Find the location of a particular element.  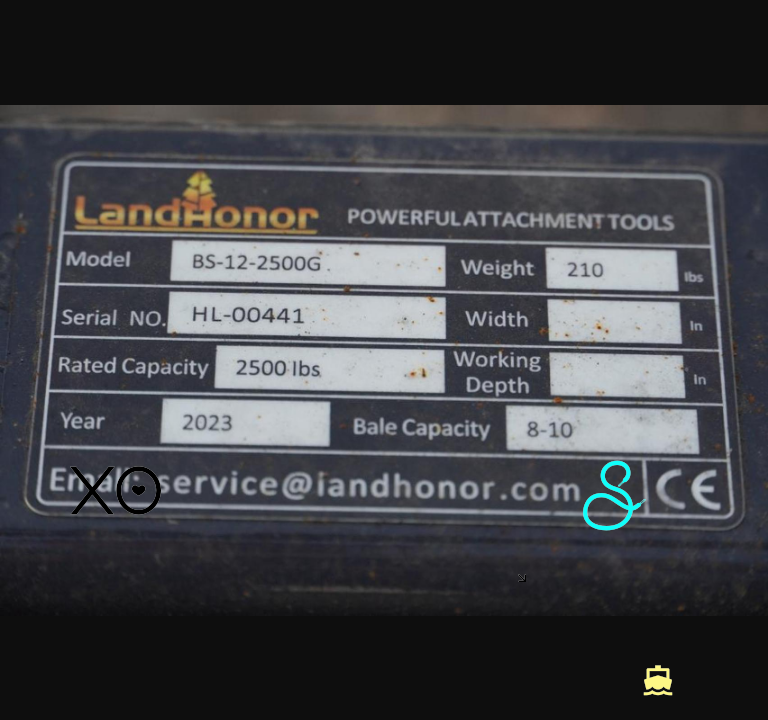

navigate to the next item below is located at coordinates (522, 578).